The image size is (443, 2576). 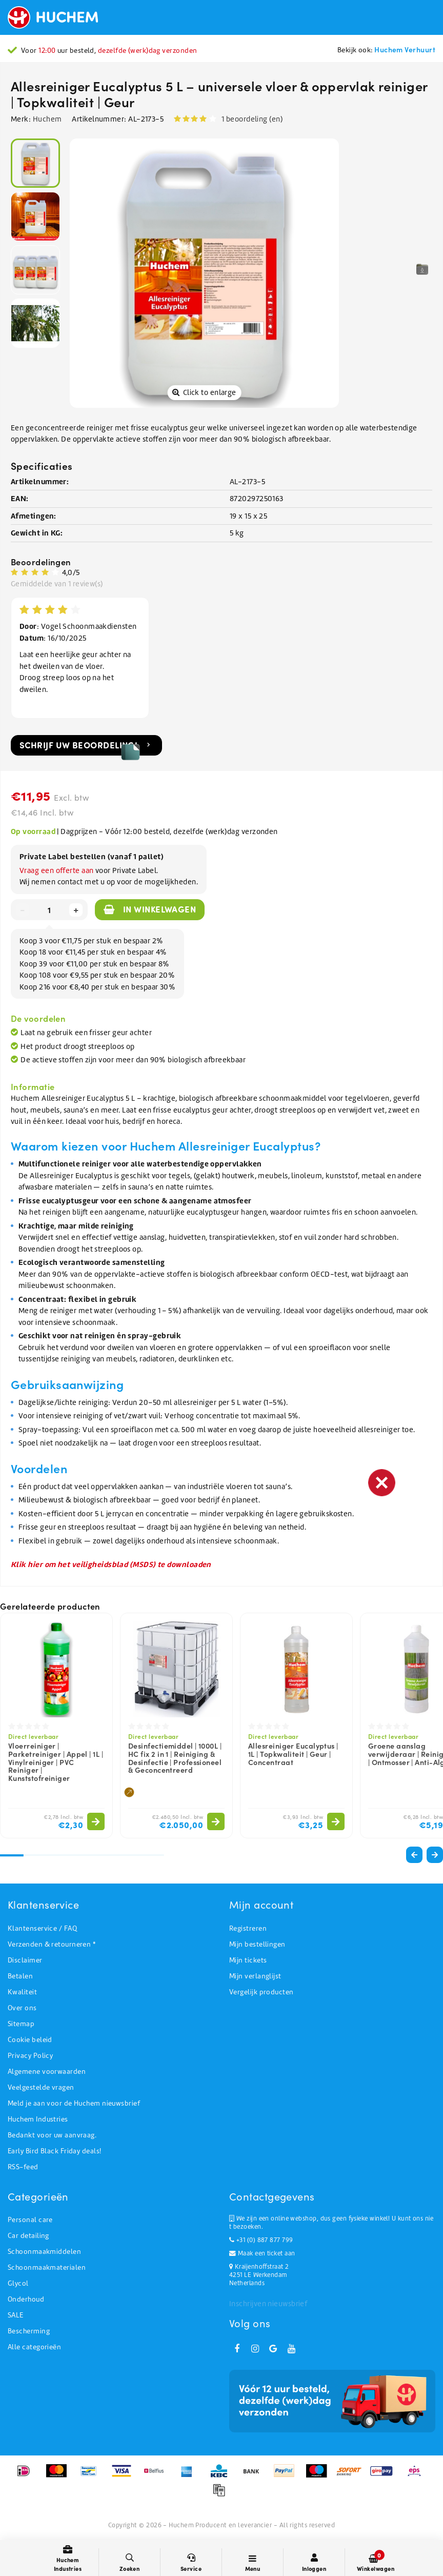 What do you see at coordinates (381, 1482) in the screenshot?
I see `cancel or stop the current action` at bounding box center [381, 1482].